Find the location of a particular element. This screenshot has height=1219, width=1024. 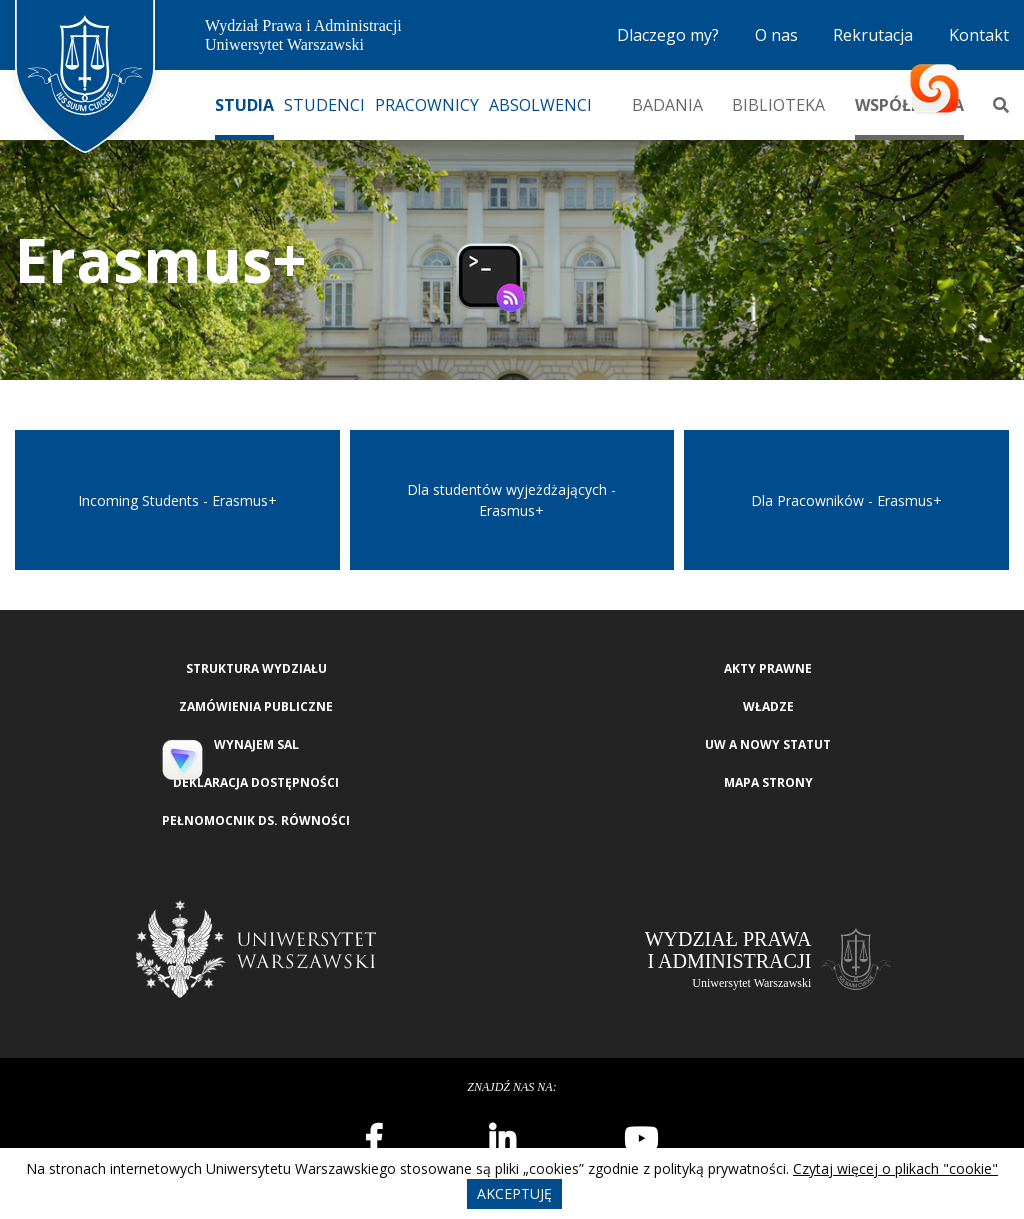

open SecureCRT terminal emulator app is located at coordinates (489, 276).